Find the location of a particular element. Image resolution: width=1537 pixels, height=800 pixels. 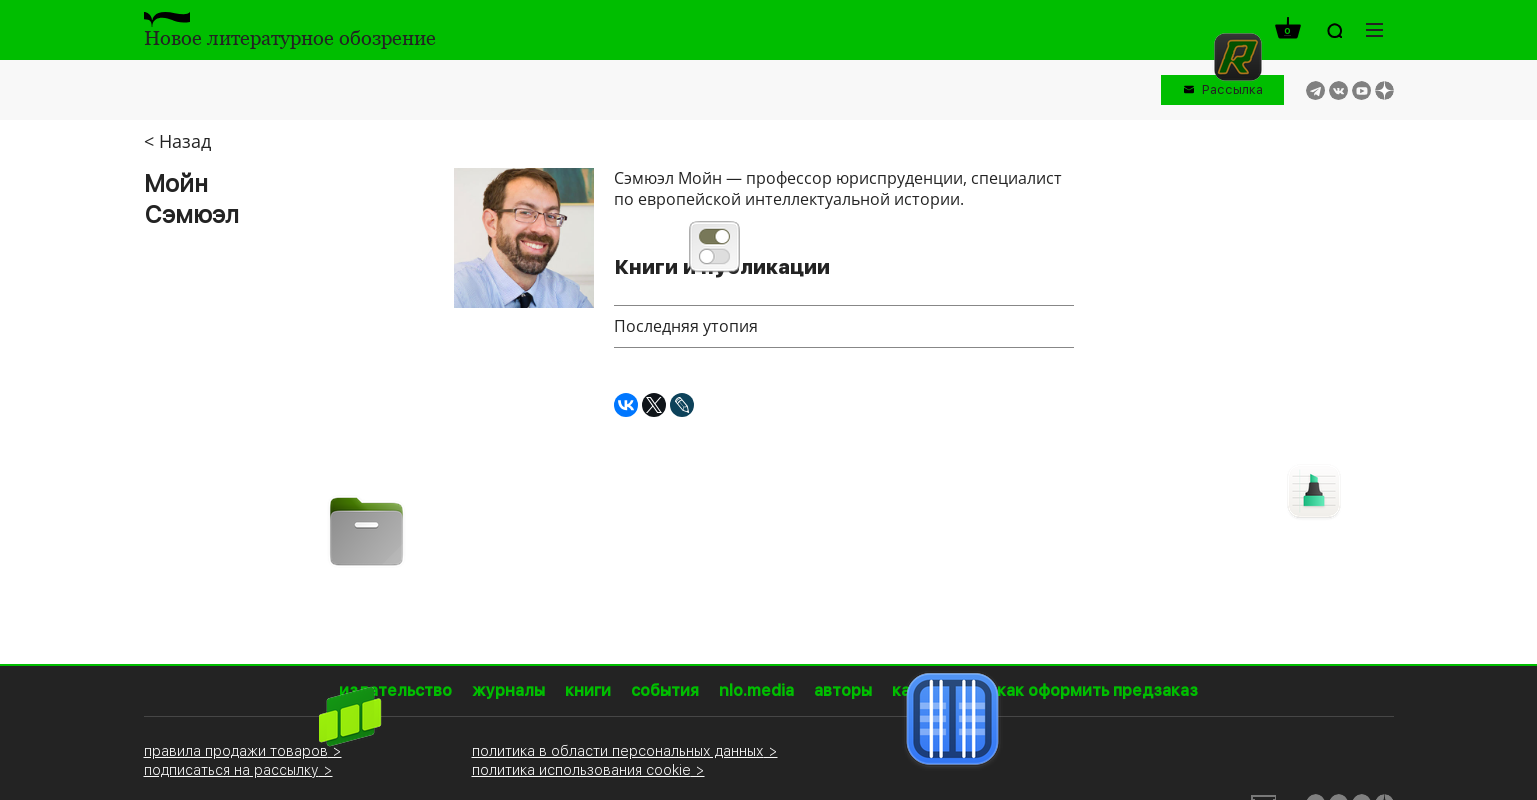

launch Command & Conquer: Red Alert 2 is located at coordinates (1238, 57).